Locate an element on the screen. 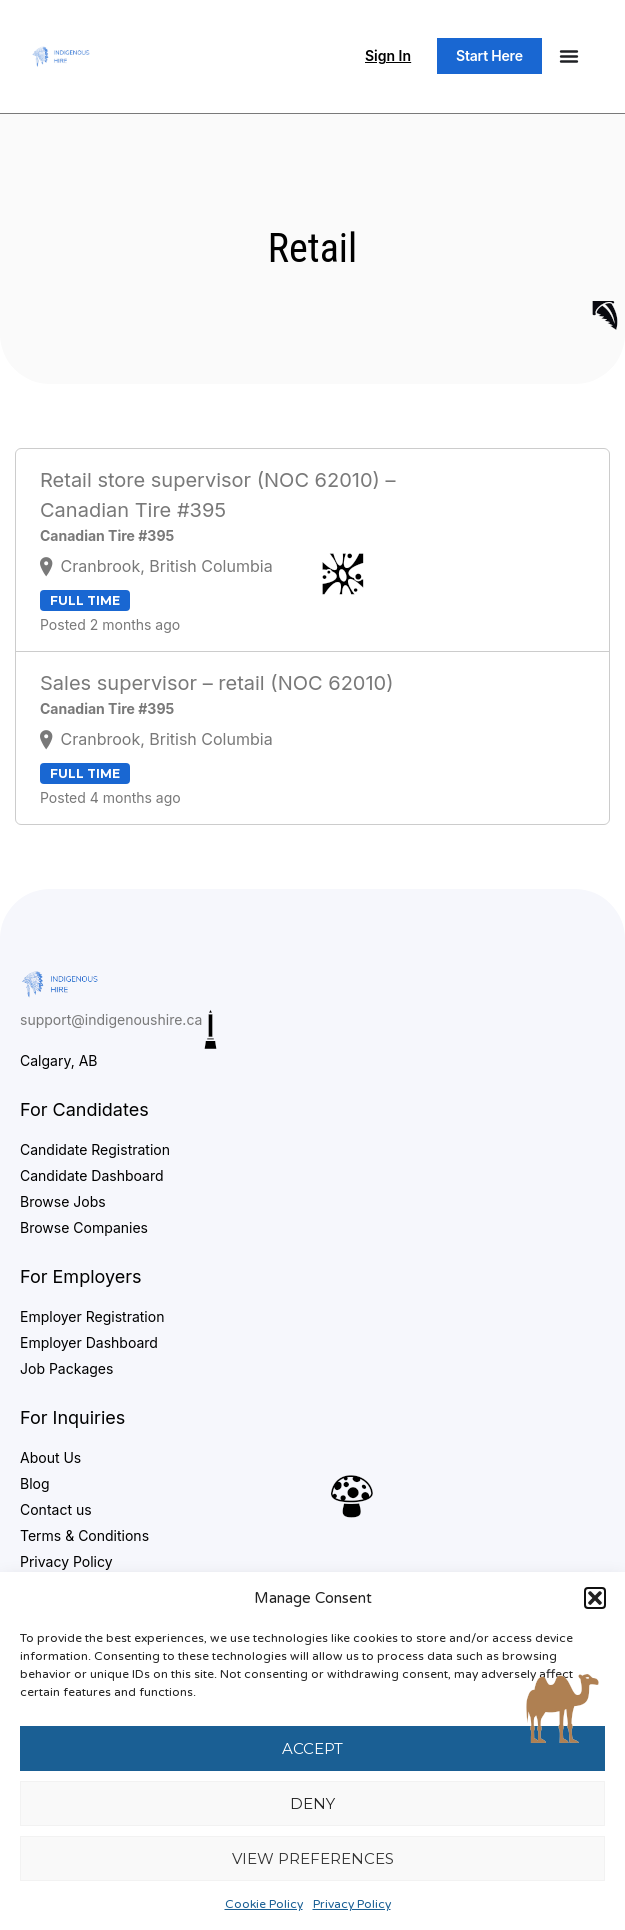 This screenshot has height=1930, width=625. select camel as your game character or avatar is located at coordinates (562, 1708).